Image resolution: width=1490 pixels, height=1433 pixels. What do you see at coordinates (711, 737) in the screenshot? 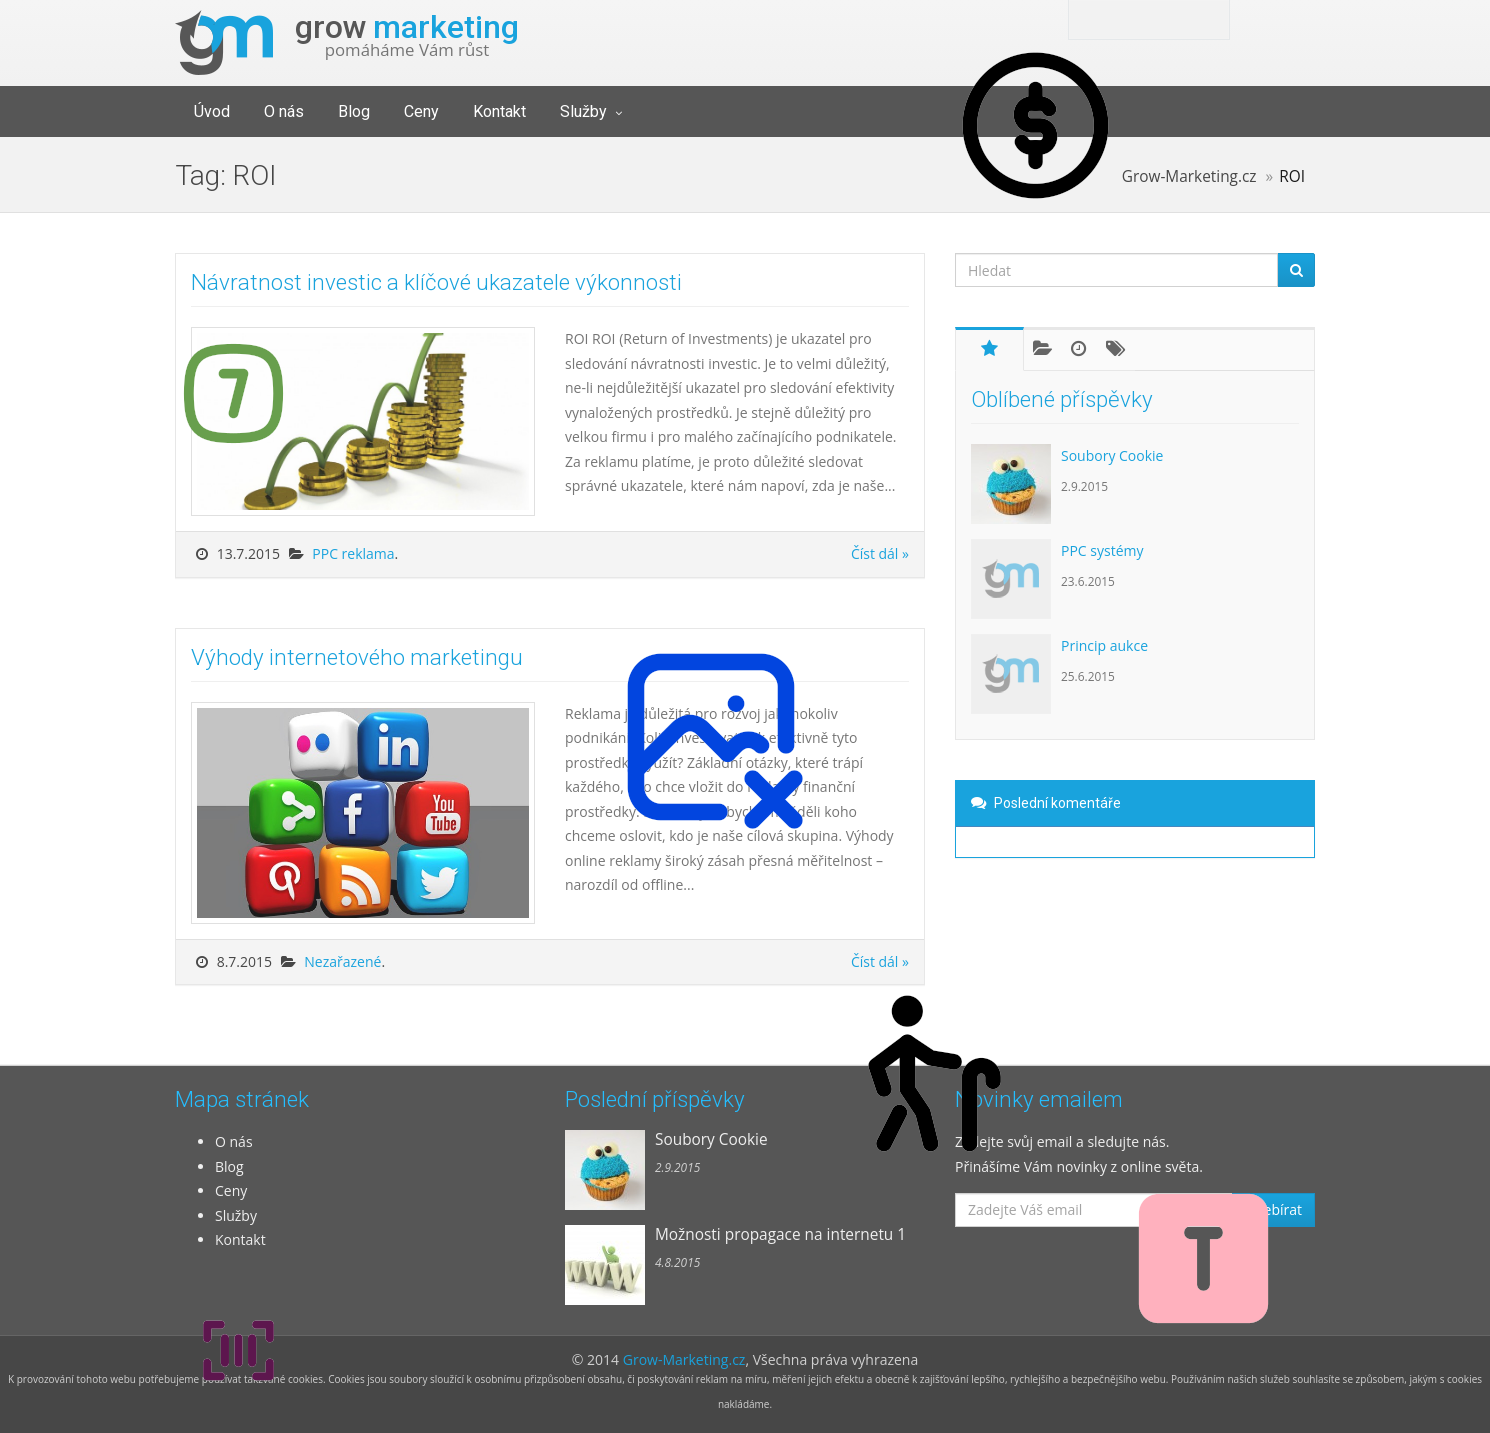
I see `remove or delete a photo` at bounding box center [711, 737].